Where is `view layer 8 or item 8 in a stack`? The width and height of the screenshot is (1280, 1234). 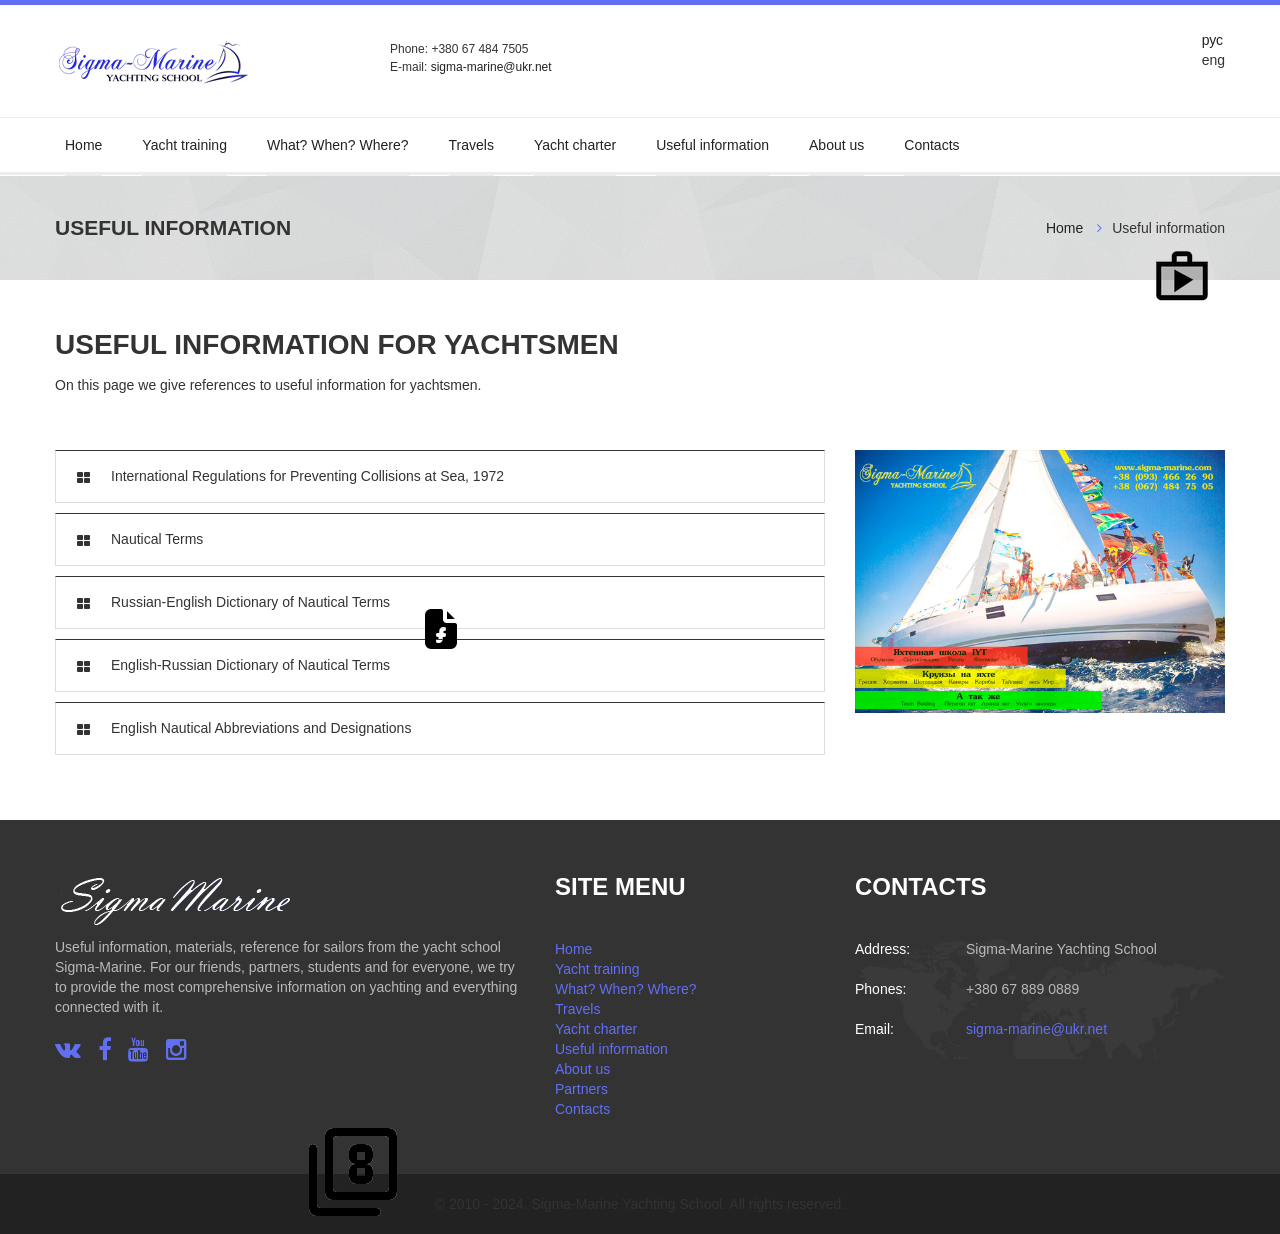
view layer 8 or item 8 in a stack is located at coordinates (353, 1172).